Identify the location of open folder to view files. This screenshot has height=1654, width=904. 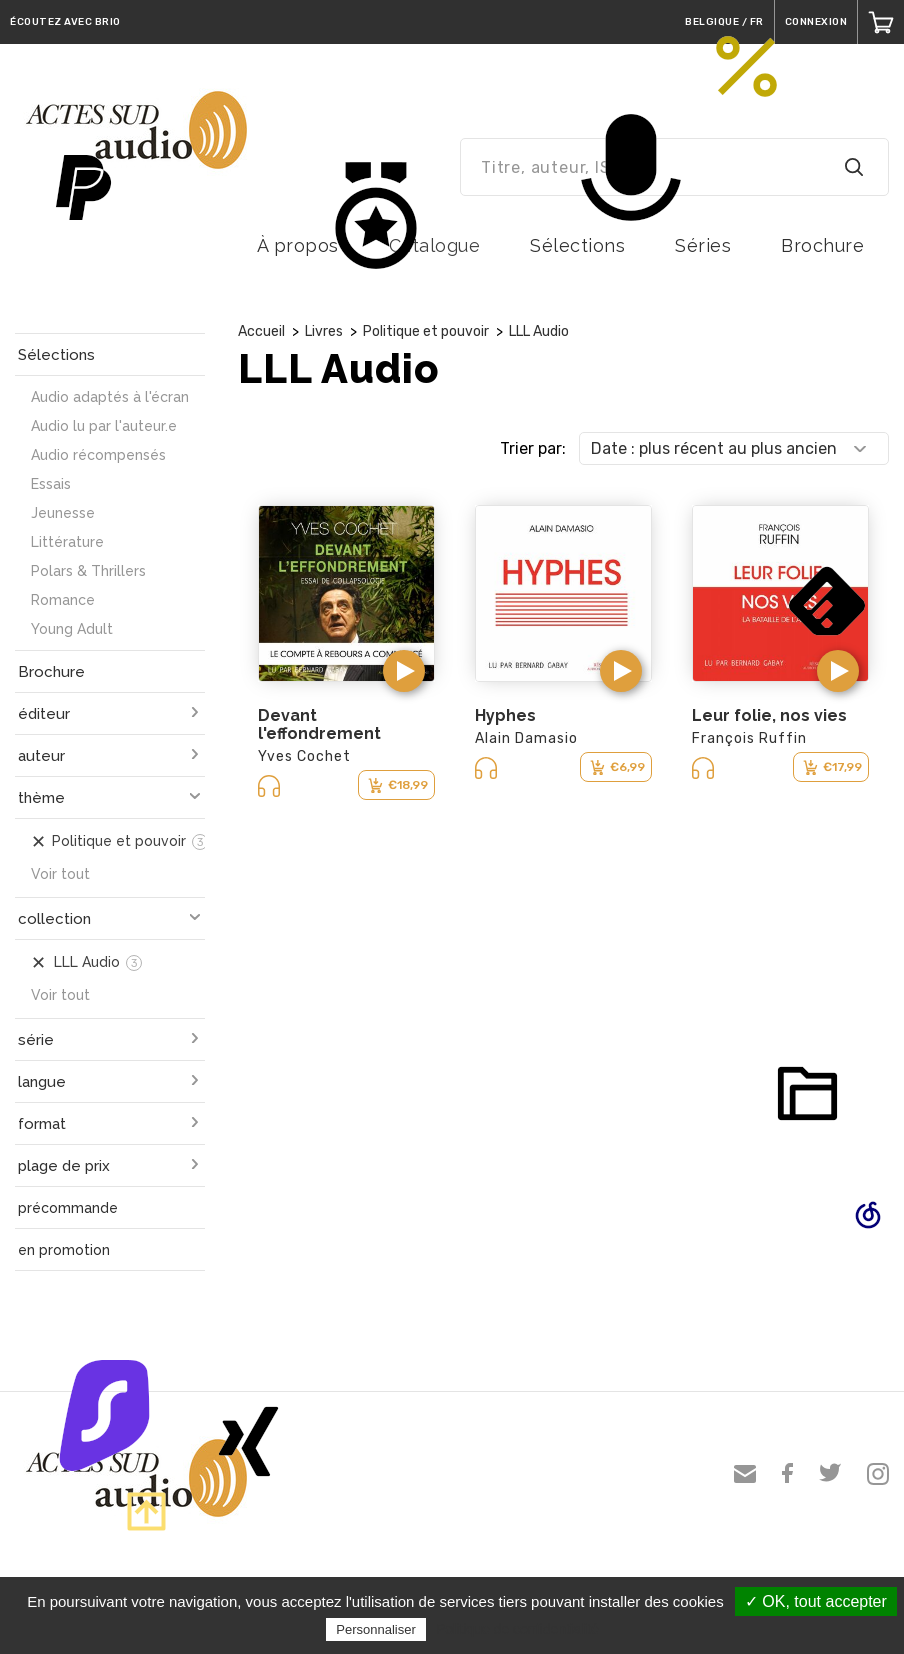
(807, 1093).